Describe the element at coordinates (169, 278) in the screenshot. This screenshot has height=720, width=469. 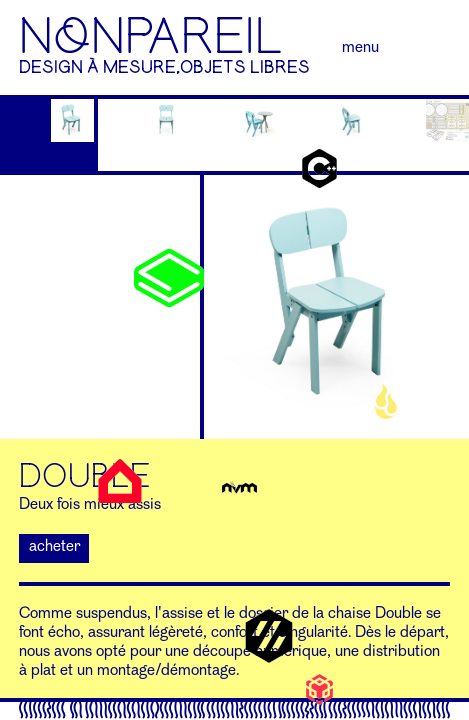
I see `stackbit logo` at that location.